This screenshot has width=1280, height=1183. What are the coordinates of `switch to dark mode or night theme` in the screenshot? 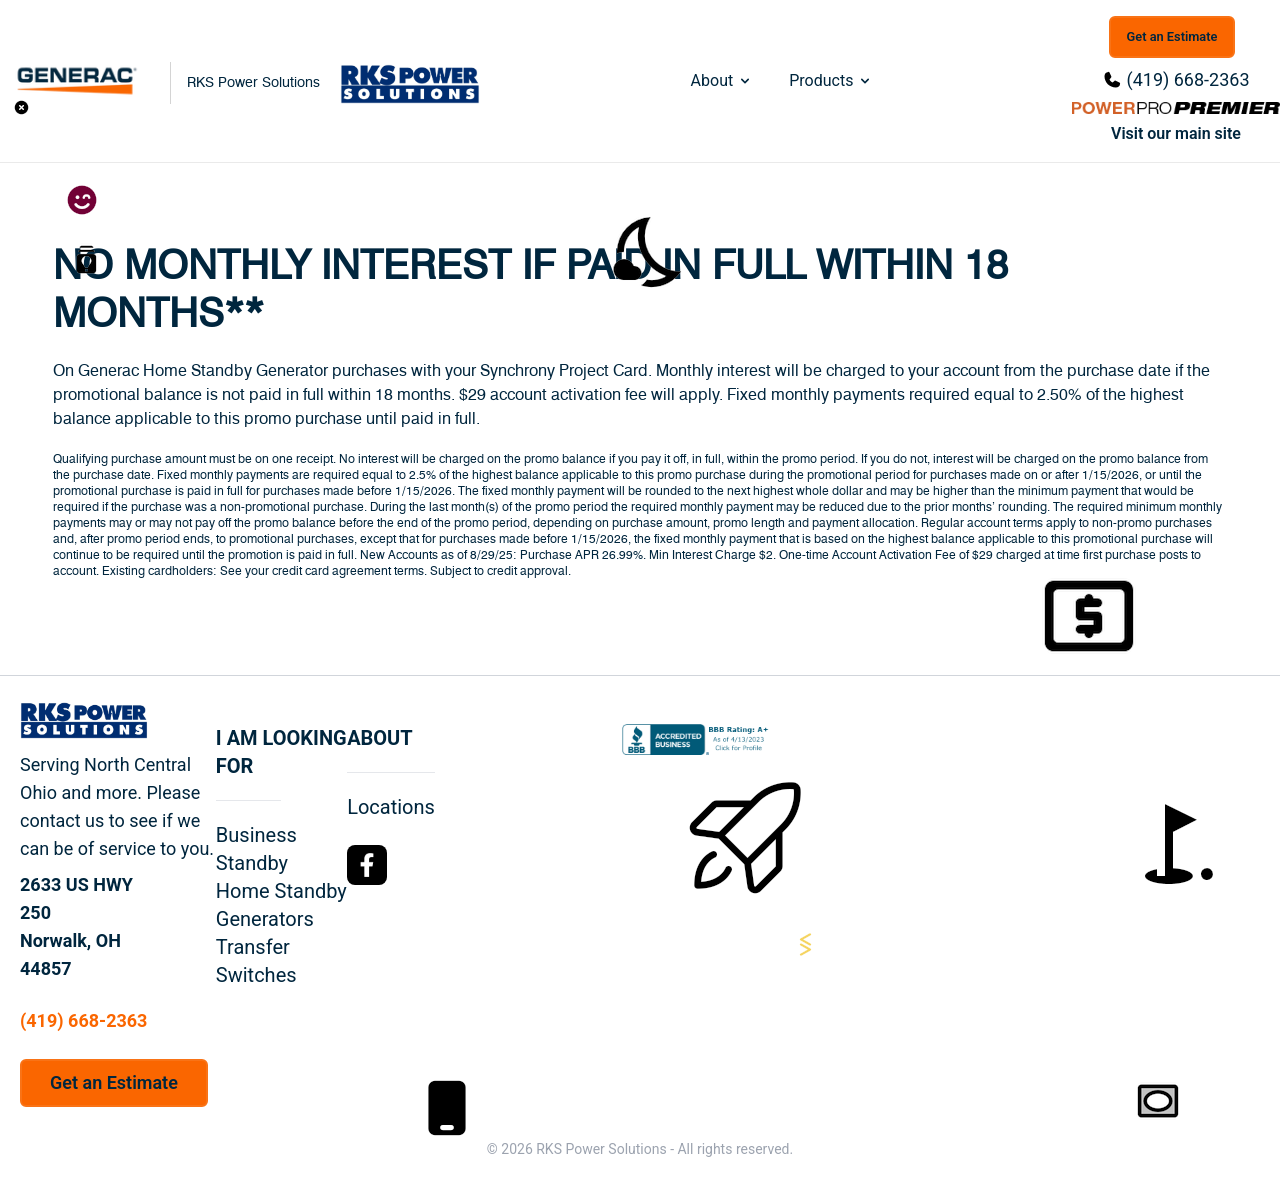 It's located at (652, 252).